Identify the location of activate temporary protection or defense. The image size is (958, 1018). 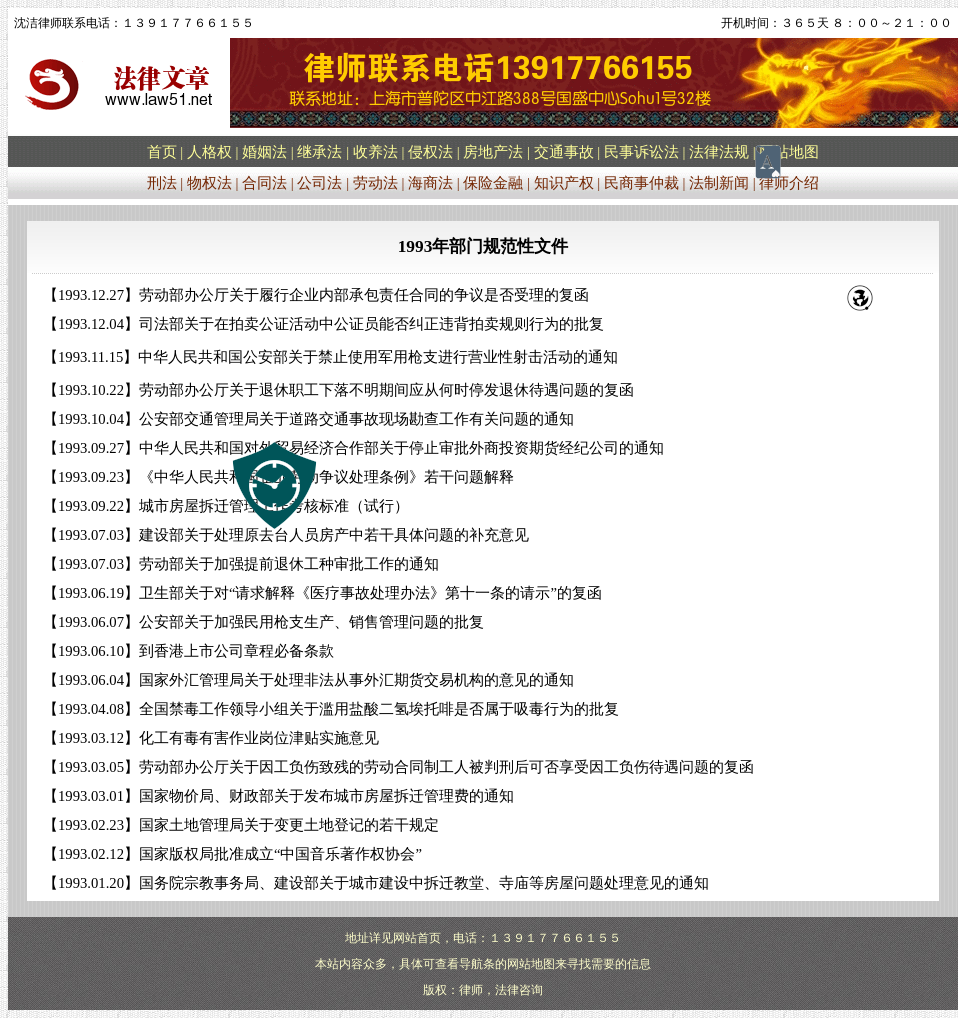
(274, 485).